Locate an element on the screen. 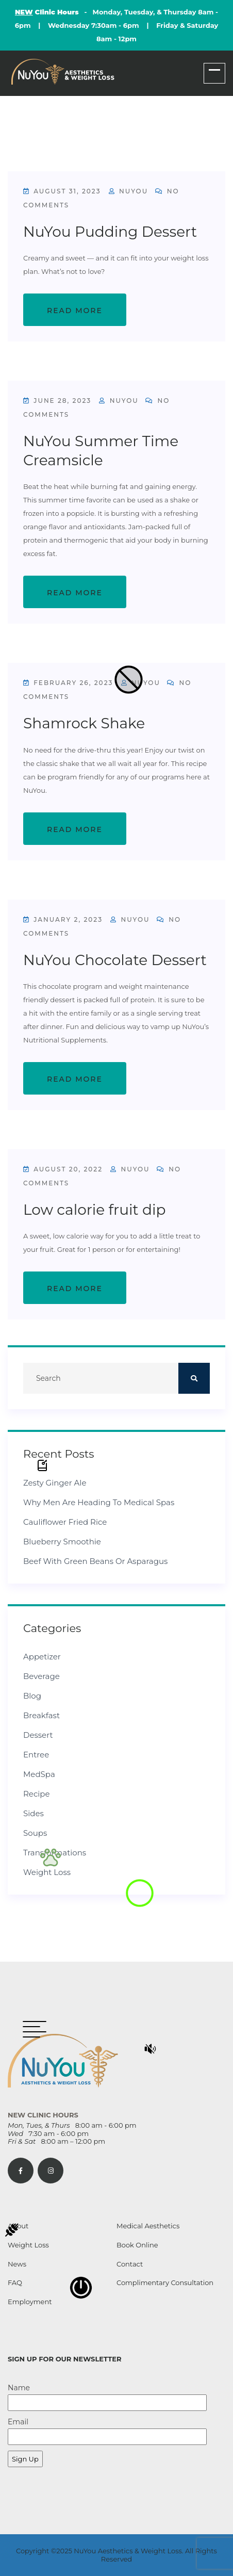 This screenshot has width=233, height=2576. align text to the left is located at coordinates (35, 2030).